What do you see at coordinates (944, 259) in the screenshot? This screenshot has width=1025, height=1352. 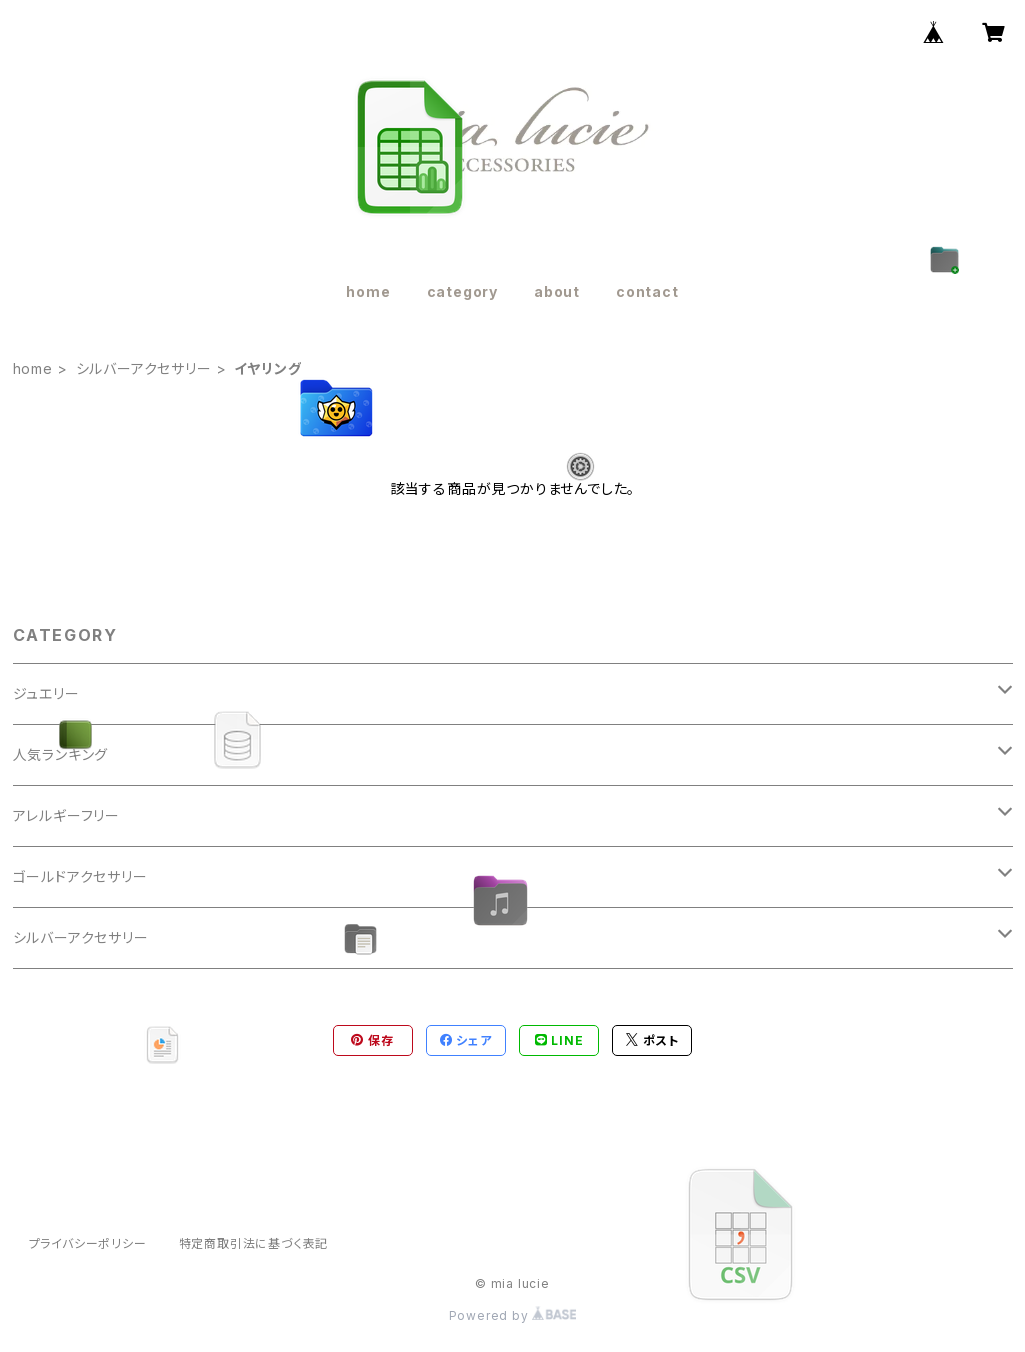 I see `create a new folder` at bounding box center [944, 259].